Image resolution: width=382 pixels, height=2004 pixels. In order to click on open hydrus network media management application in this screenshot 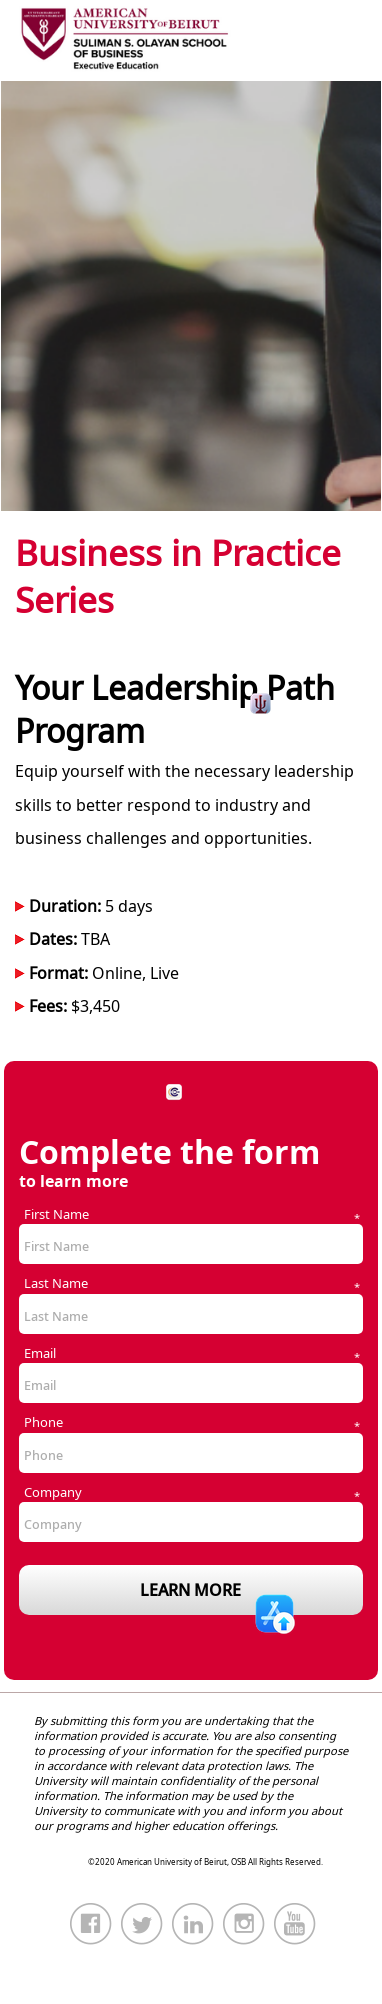, I will do `click(260, 703)`.